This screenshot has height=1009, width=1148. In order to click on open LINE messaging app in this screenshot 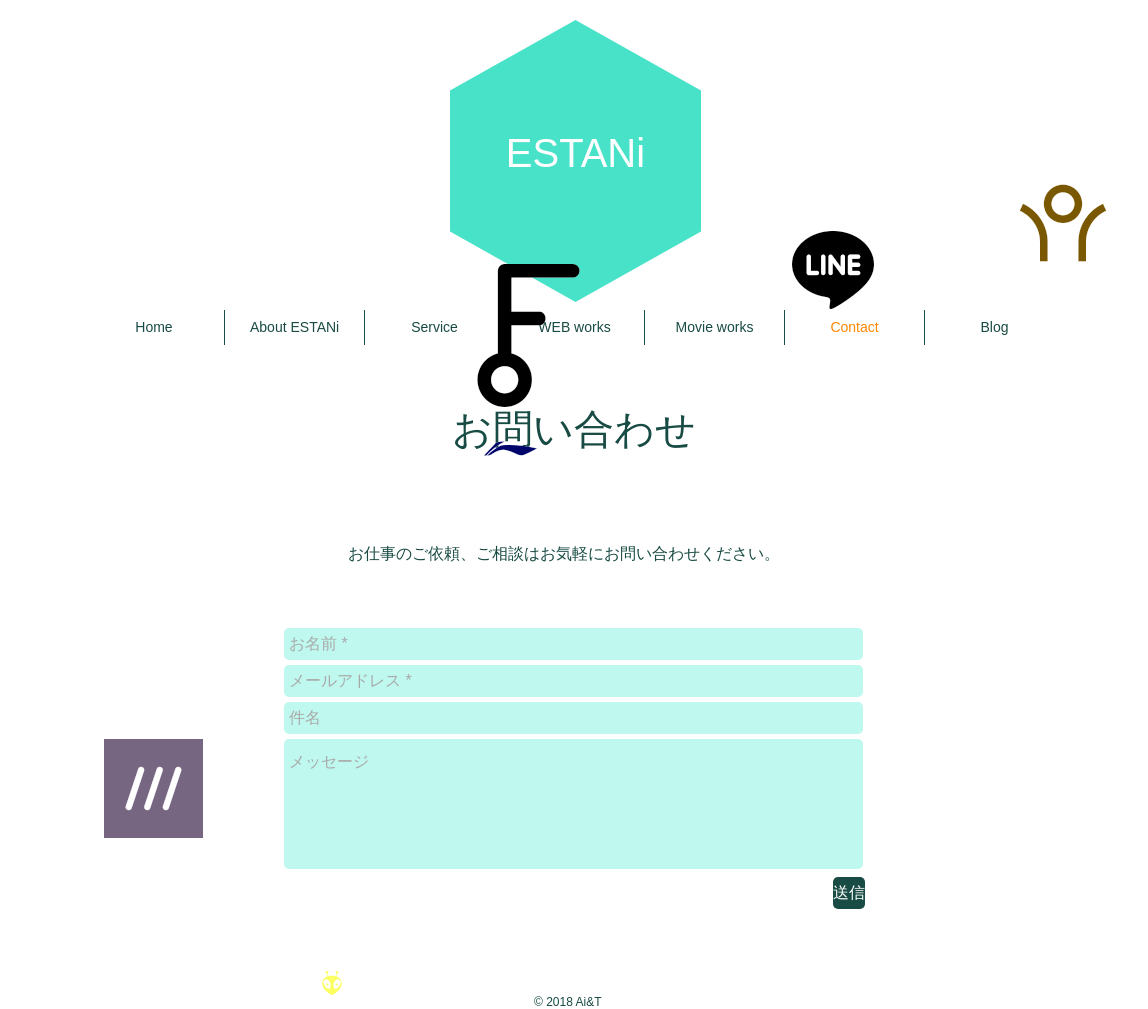, I will do `click(833, 270)`.